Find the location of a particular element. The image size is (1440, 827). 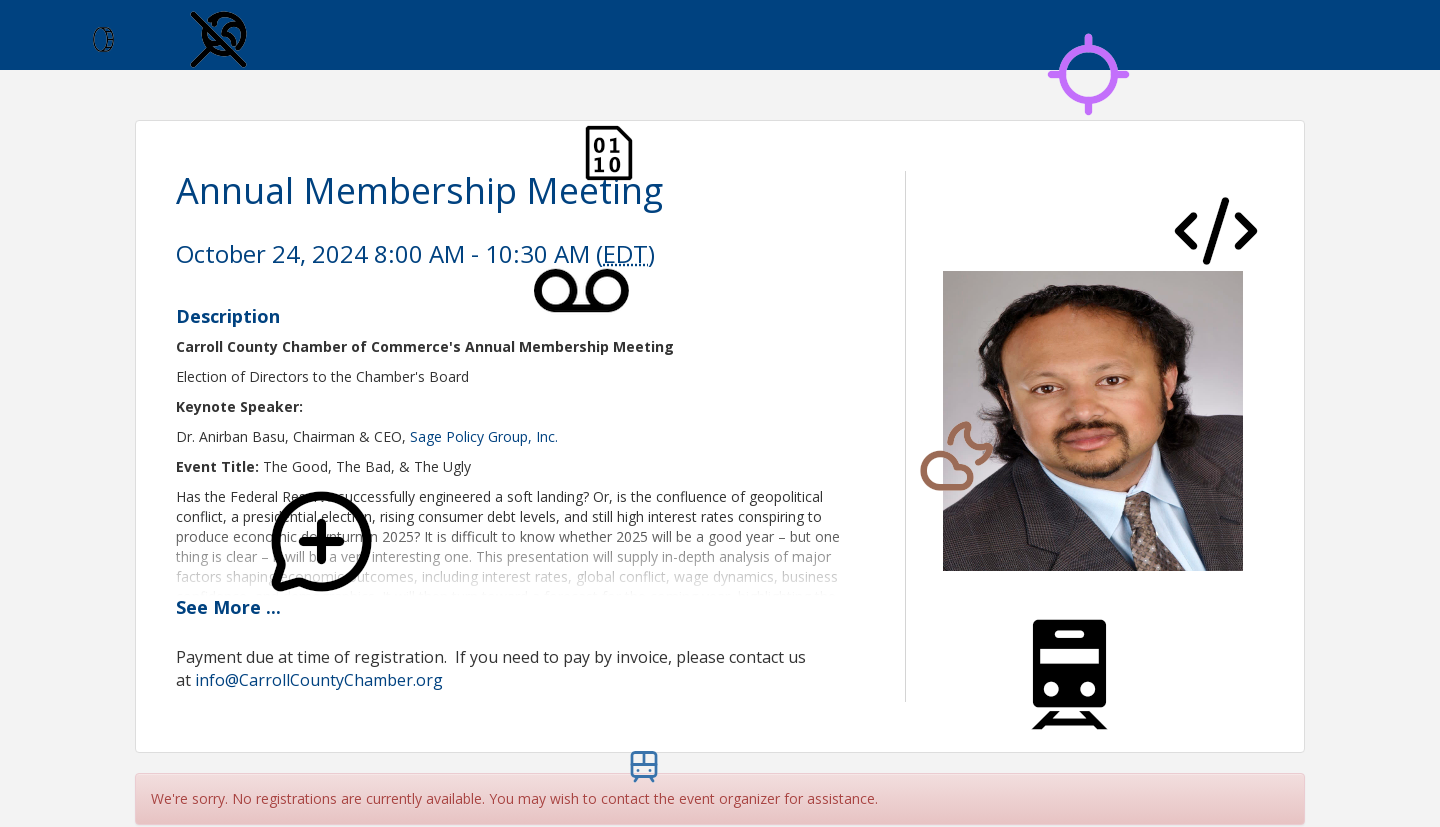

indicates nighttime or evening weather conditions is located at coordinates (957, 454).